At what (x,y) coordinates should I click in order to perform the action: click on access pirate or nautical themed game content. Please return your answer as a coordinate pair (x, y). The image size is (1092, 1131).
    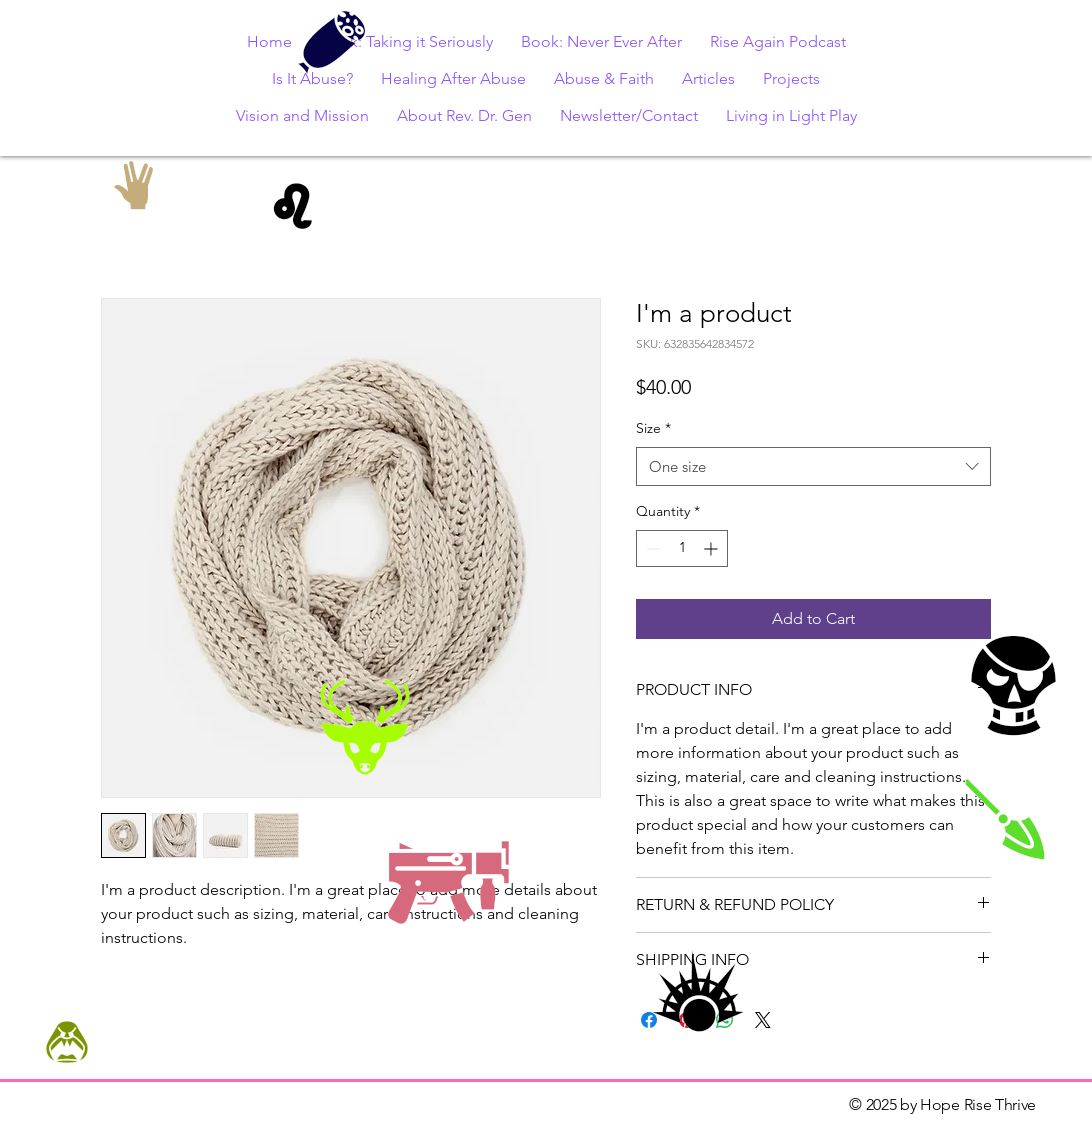
    Looking at the image, I should click on (1013, 685).